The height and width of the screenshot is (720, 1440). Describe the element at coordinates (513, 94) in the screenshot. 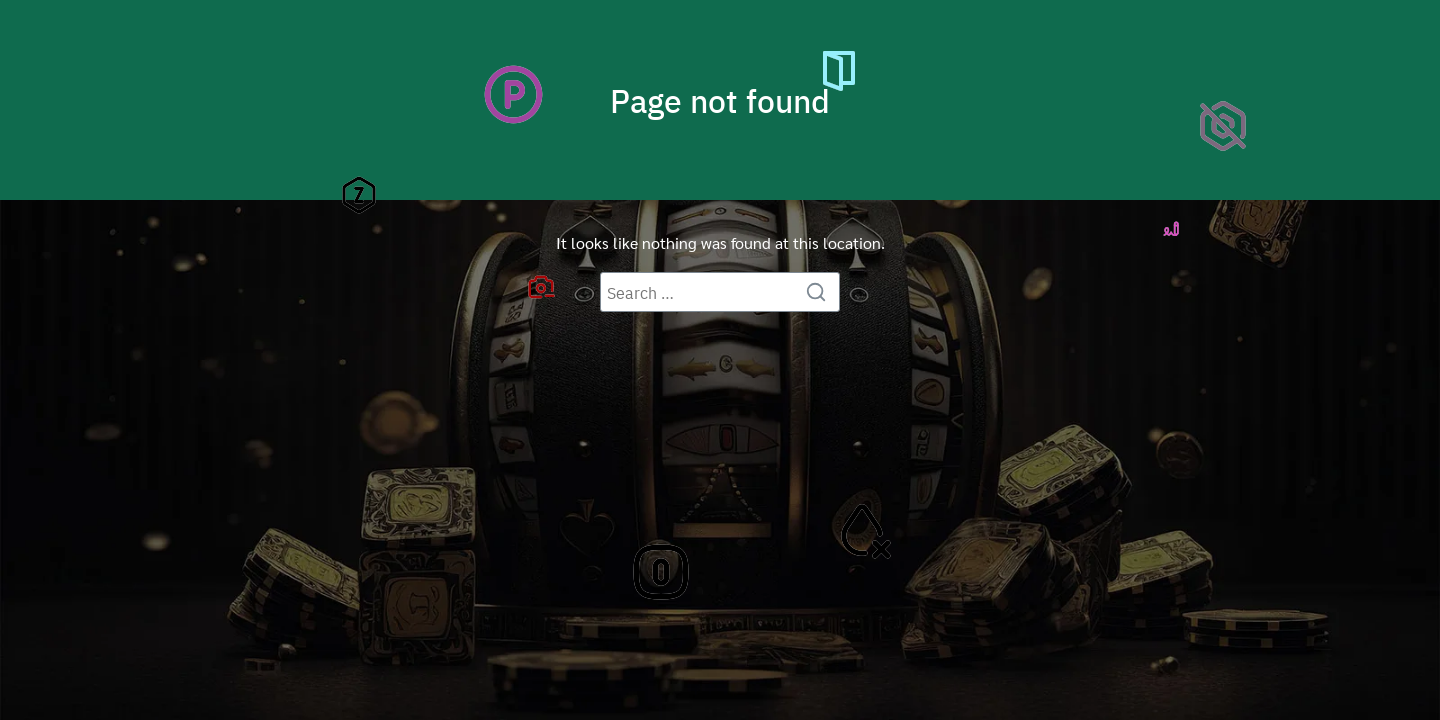

I see `dry clean with perchloroethylene solvent` at that location.